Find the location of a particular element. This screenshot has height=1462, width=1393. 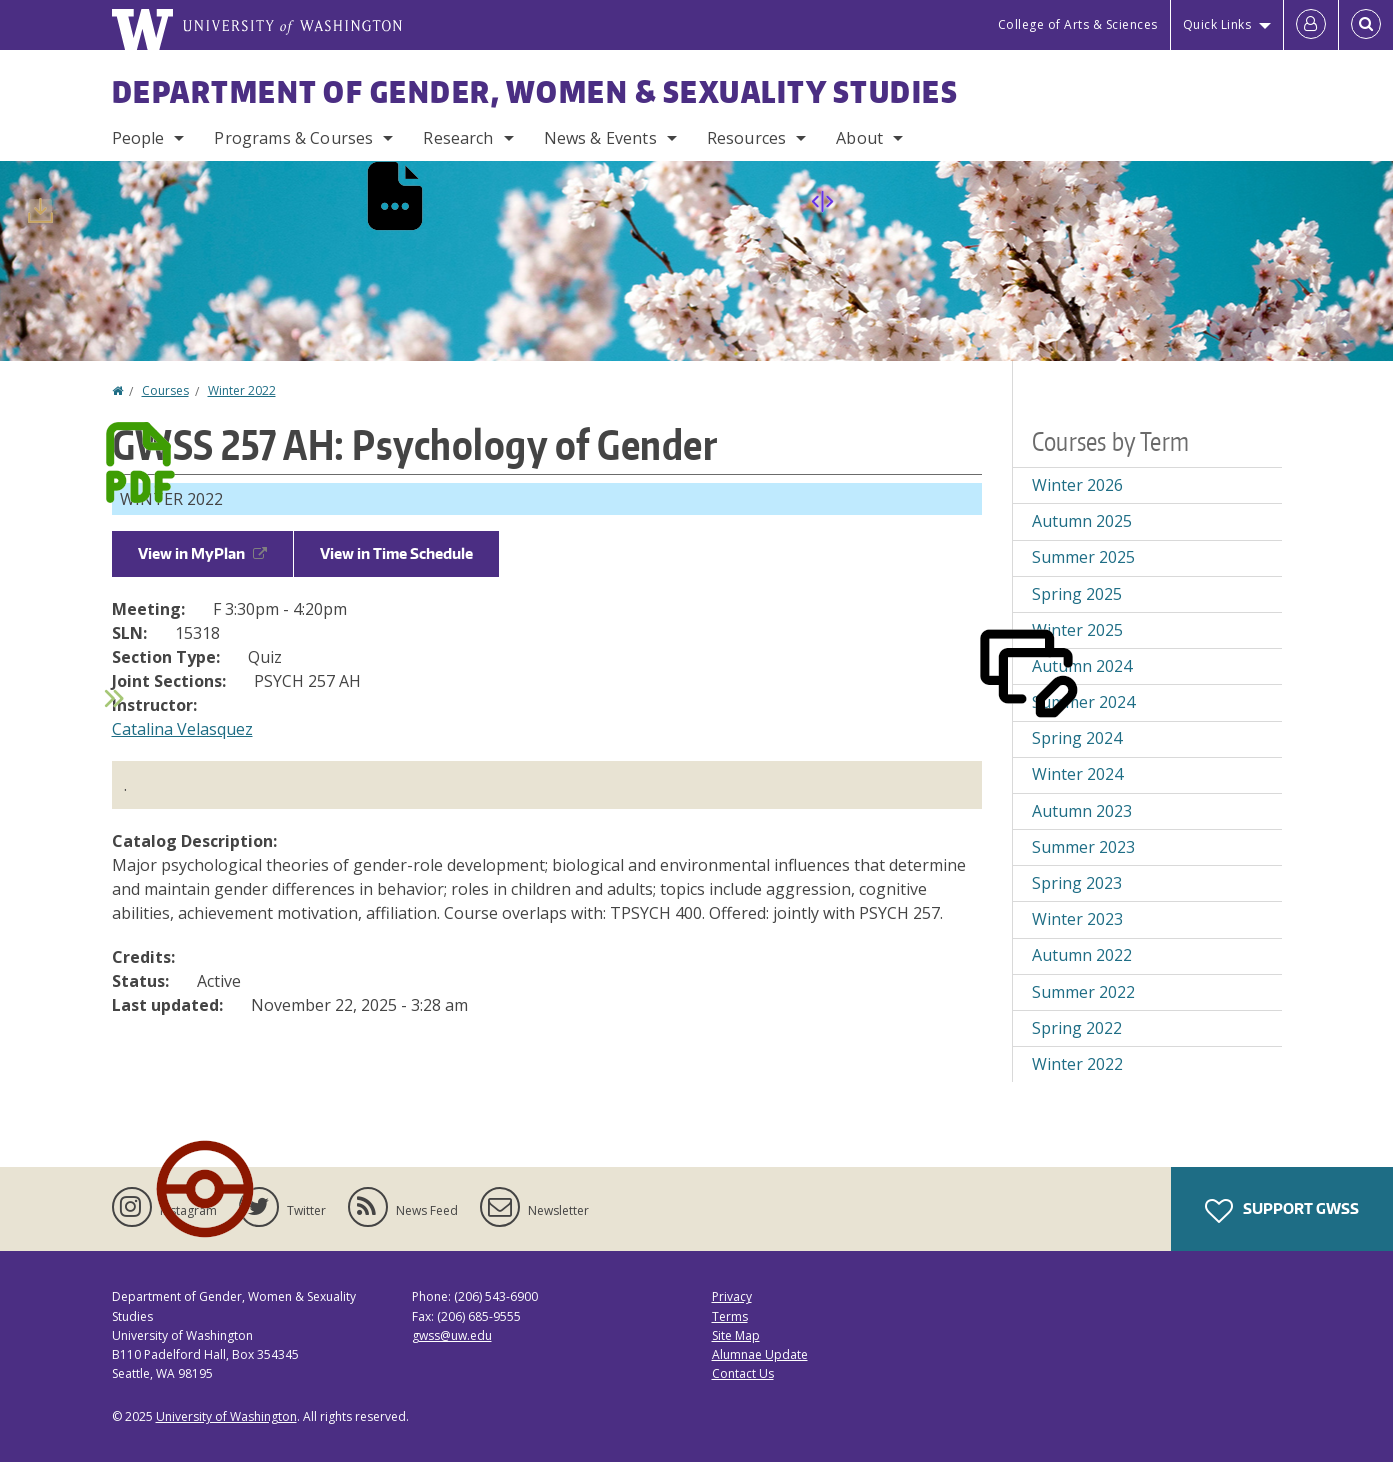

skip forward or advance to next item is located at coordinates (113, 698).